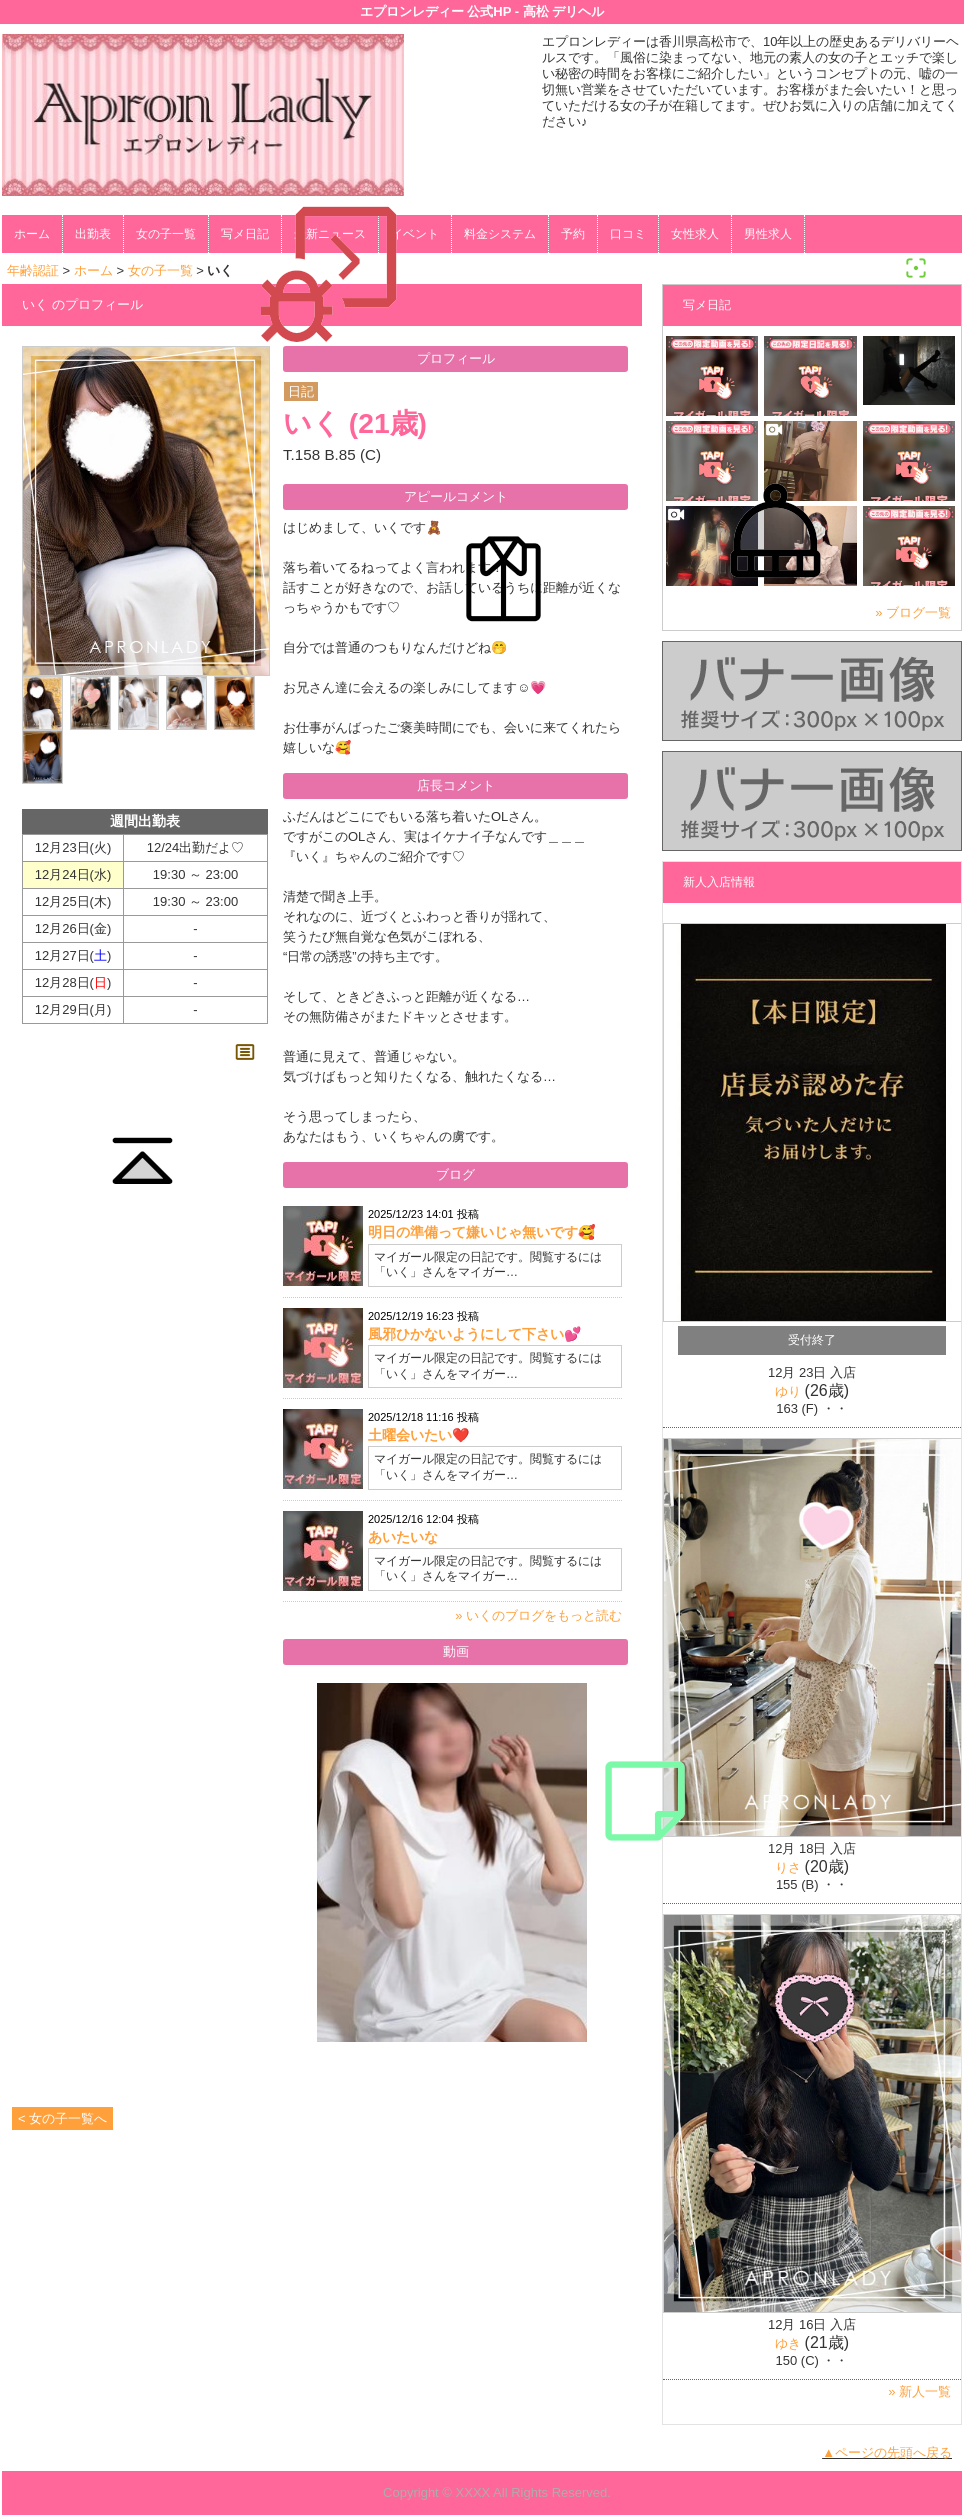  Describe the element at coordinates (645, 1801) in the screenshot. I see `create a new note` at that location.